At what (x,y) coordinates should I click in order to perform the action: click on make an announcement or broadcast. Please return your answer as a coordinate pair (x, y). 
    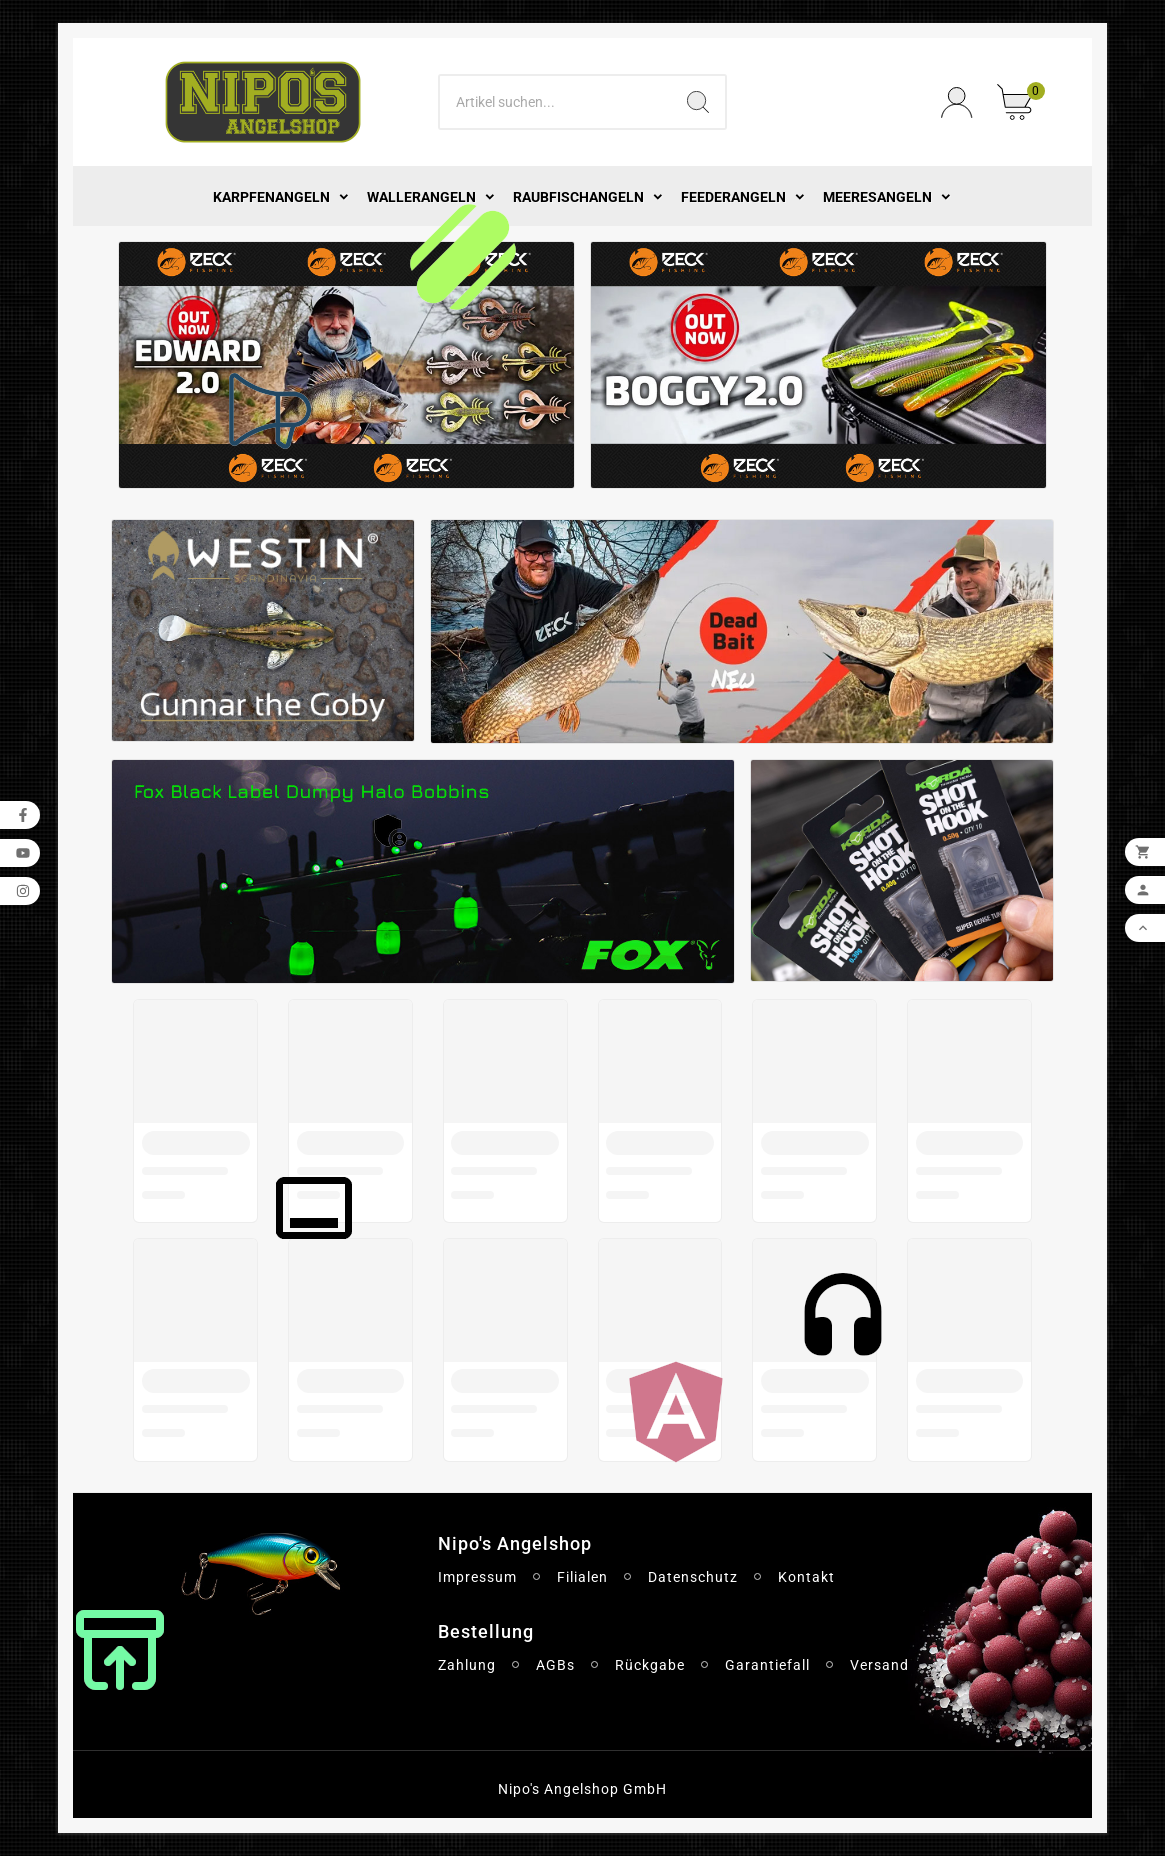
    Looking at the image, I should click on (265, 412).